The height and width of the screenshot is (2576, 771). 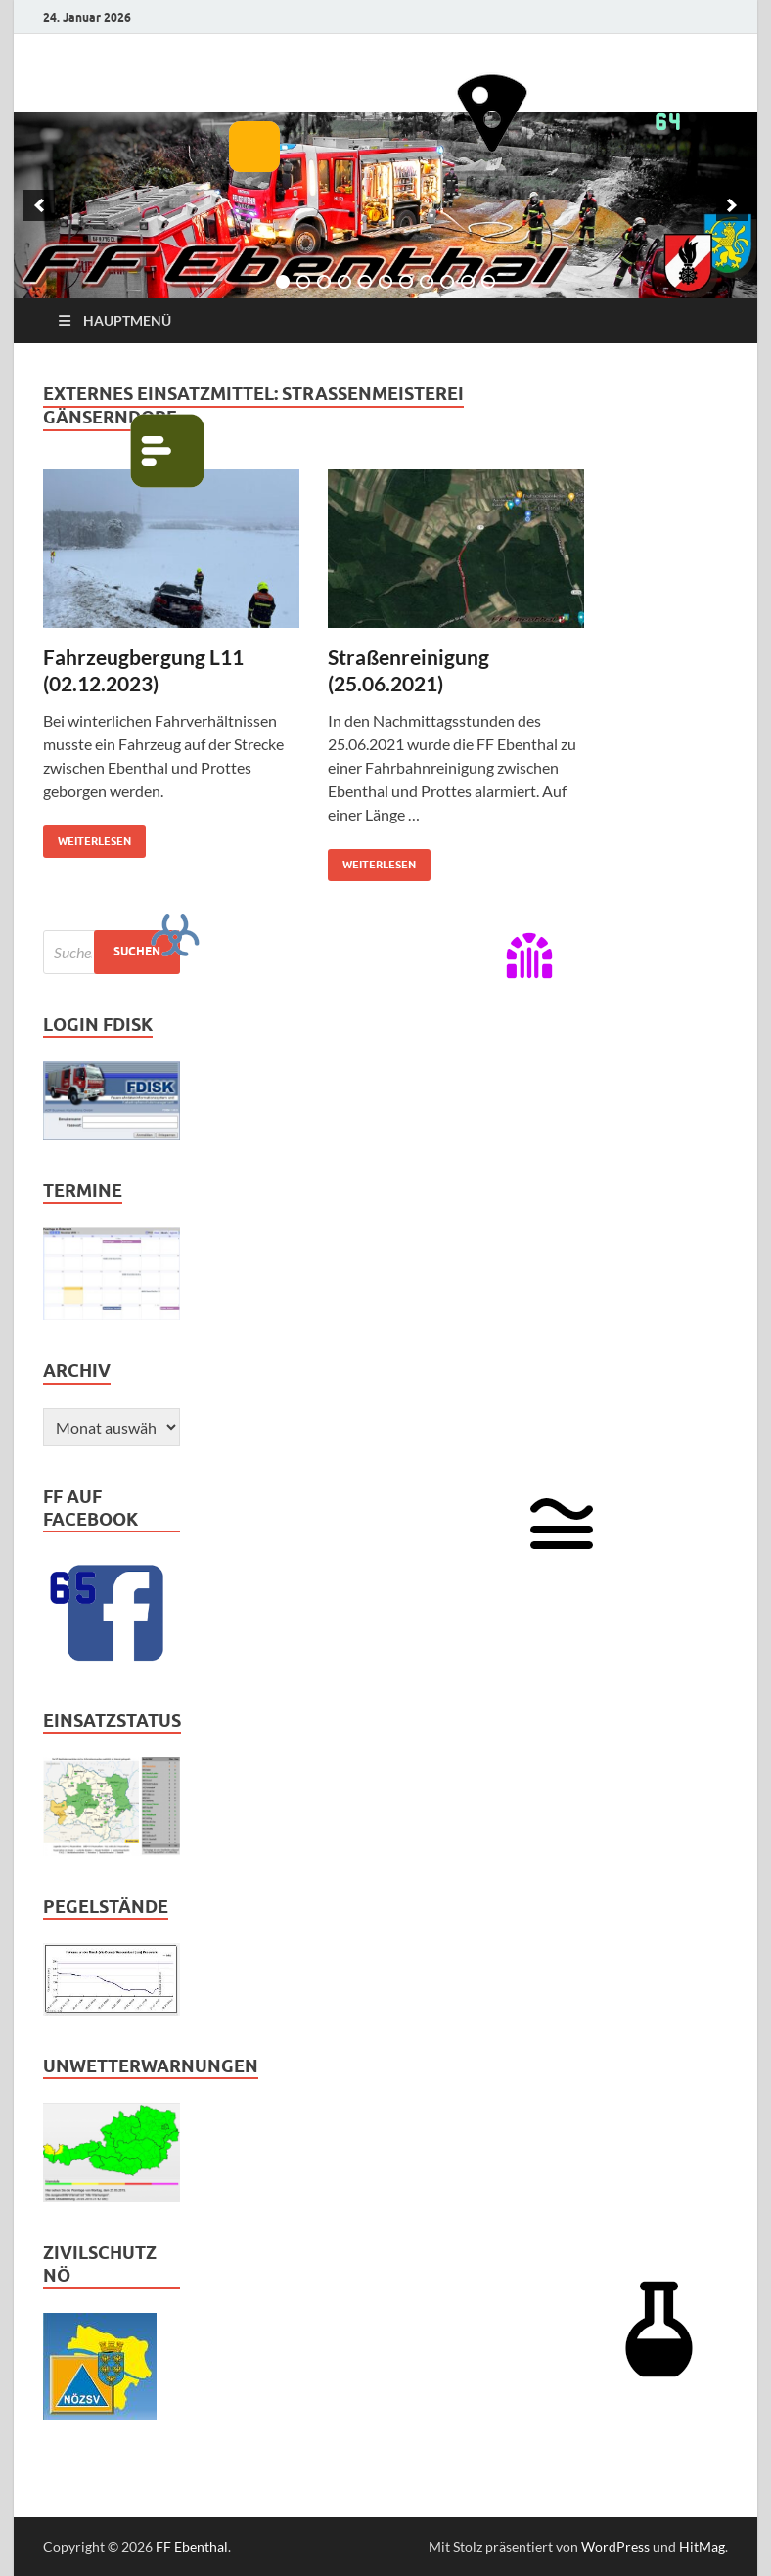 I want to click on align content to the left, vertically centered, so click(x=167, y=451).